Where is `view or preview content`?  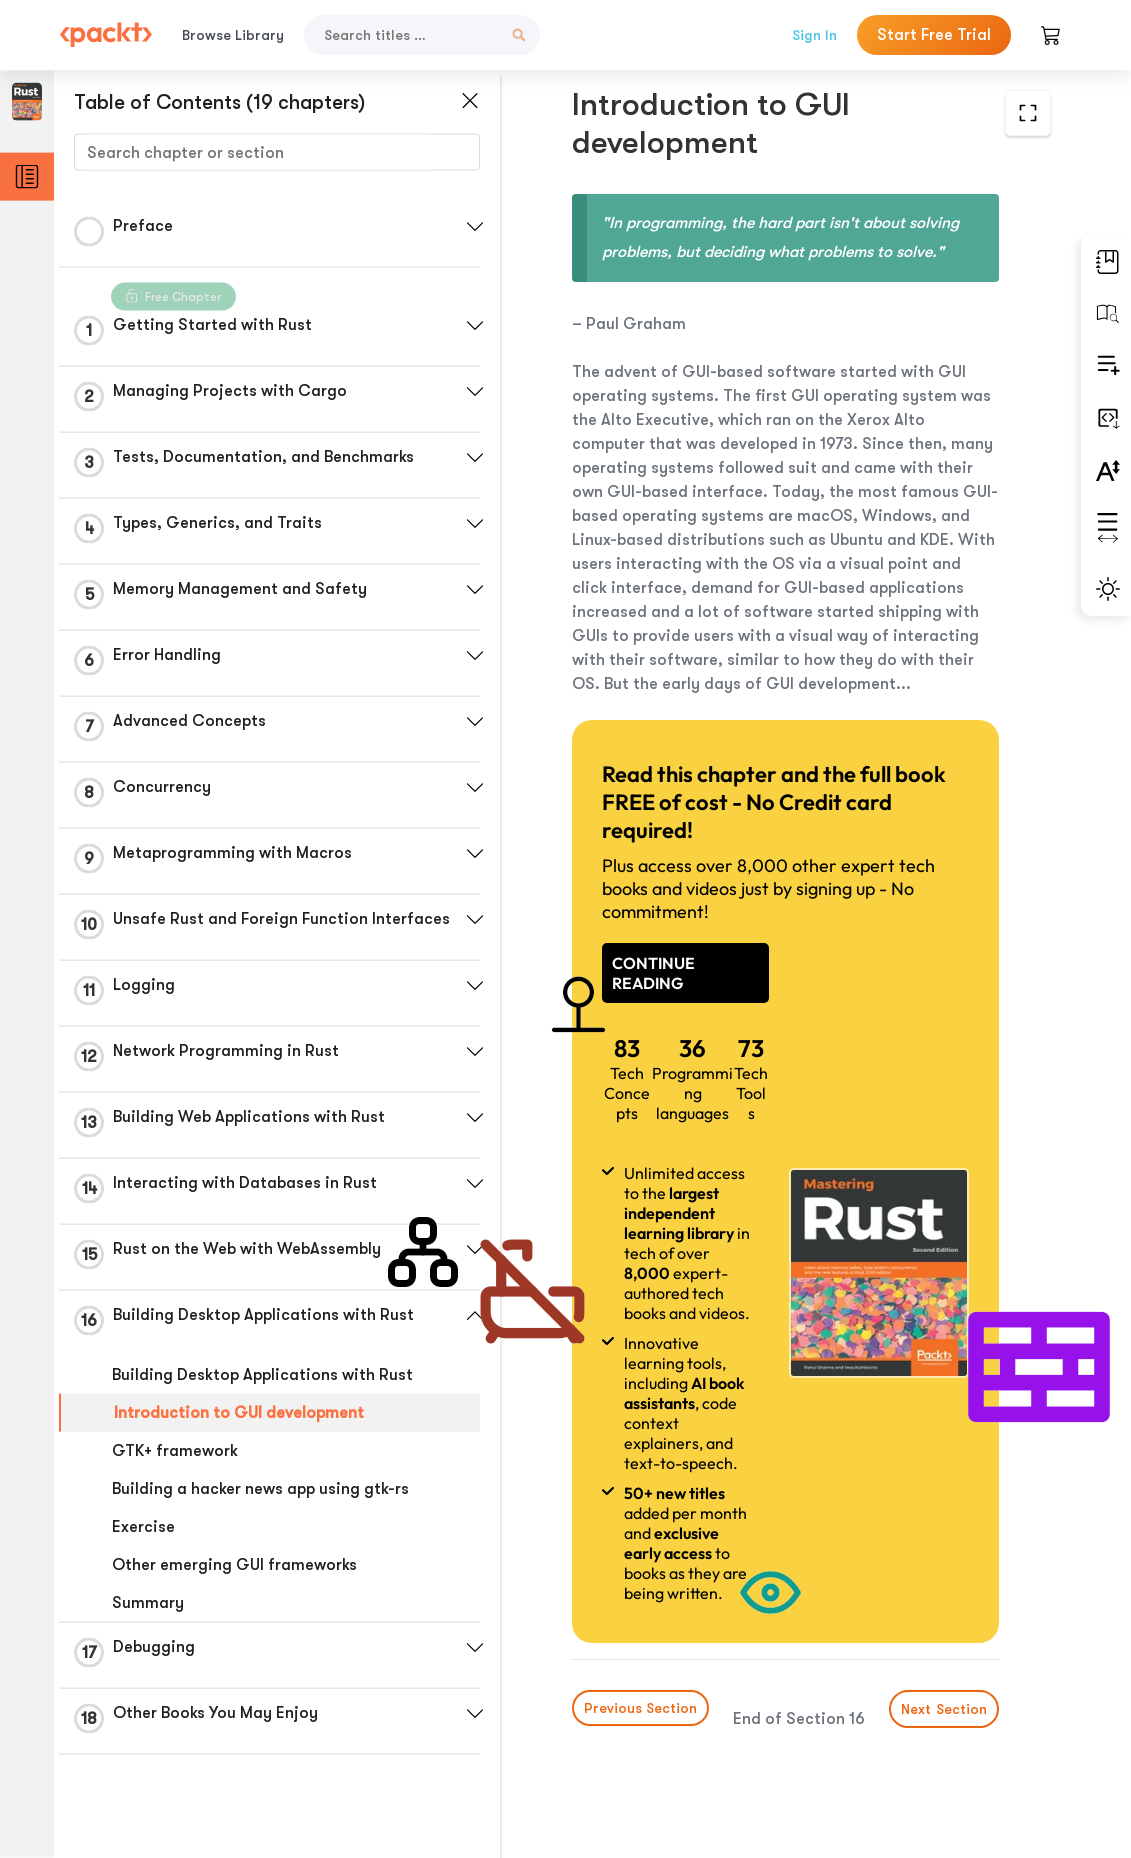
view or preview content is located at coordinates (770, 1592).